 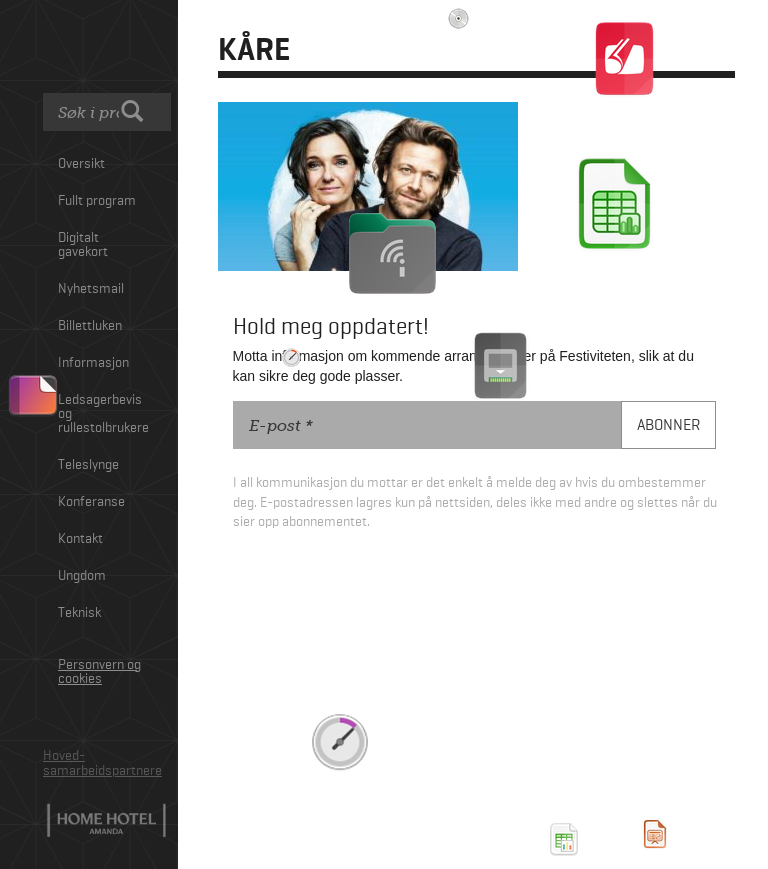 I want to click on unmount or eject a CD/DVD disc, so click(x=458, y=18).